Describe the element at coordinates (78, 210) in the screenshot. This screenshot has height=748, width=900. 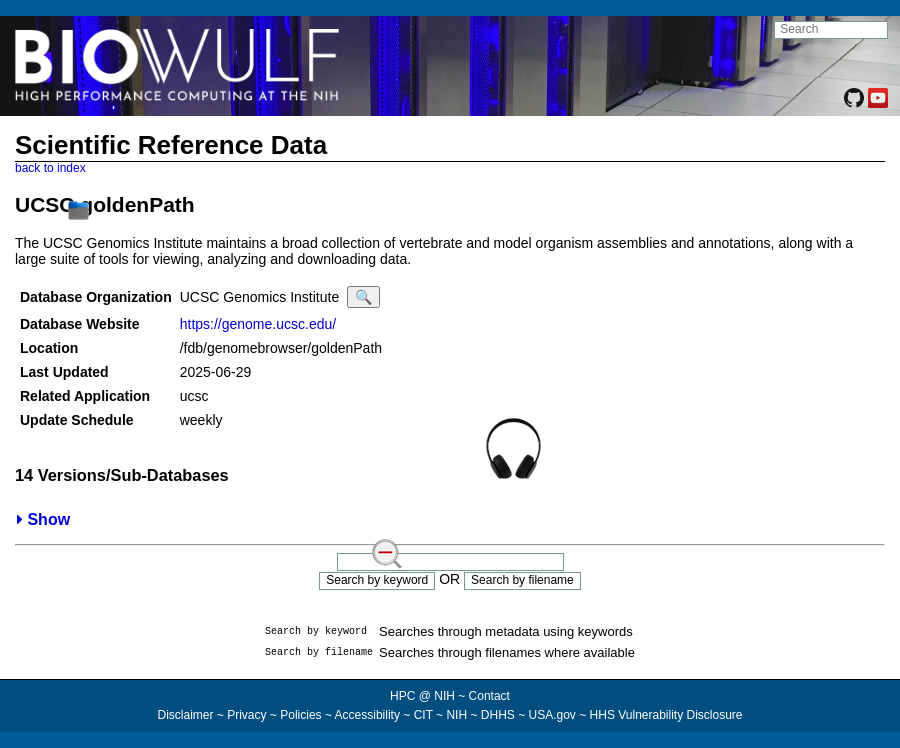
I see `open folder containing files` at that location.